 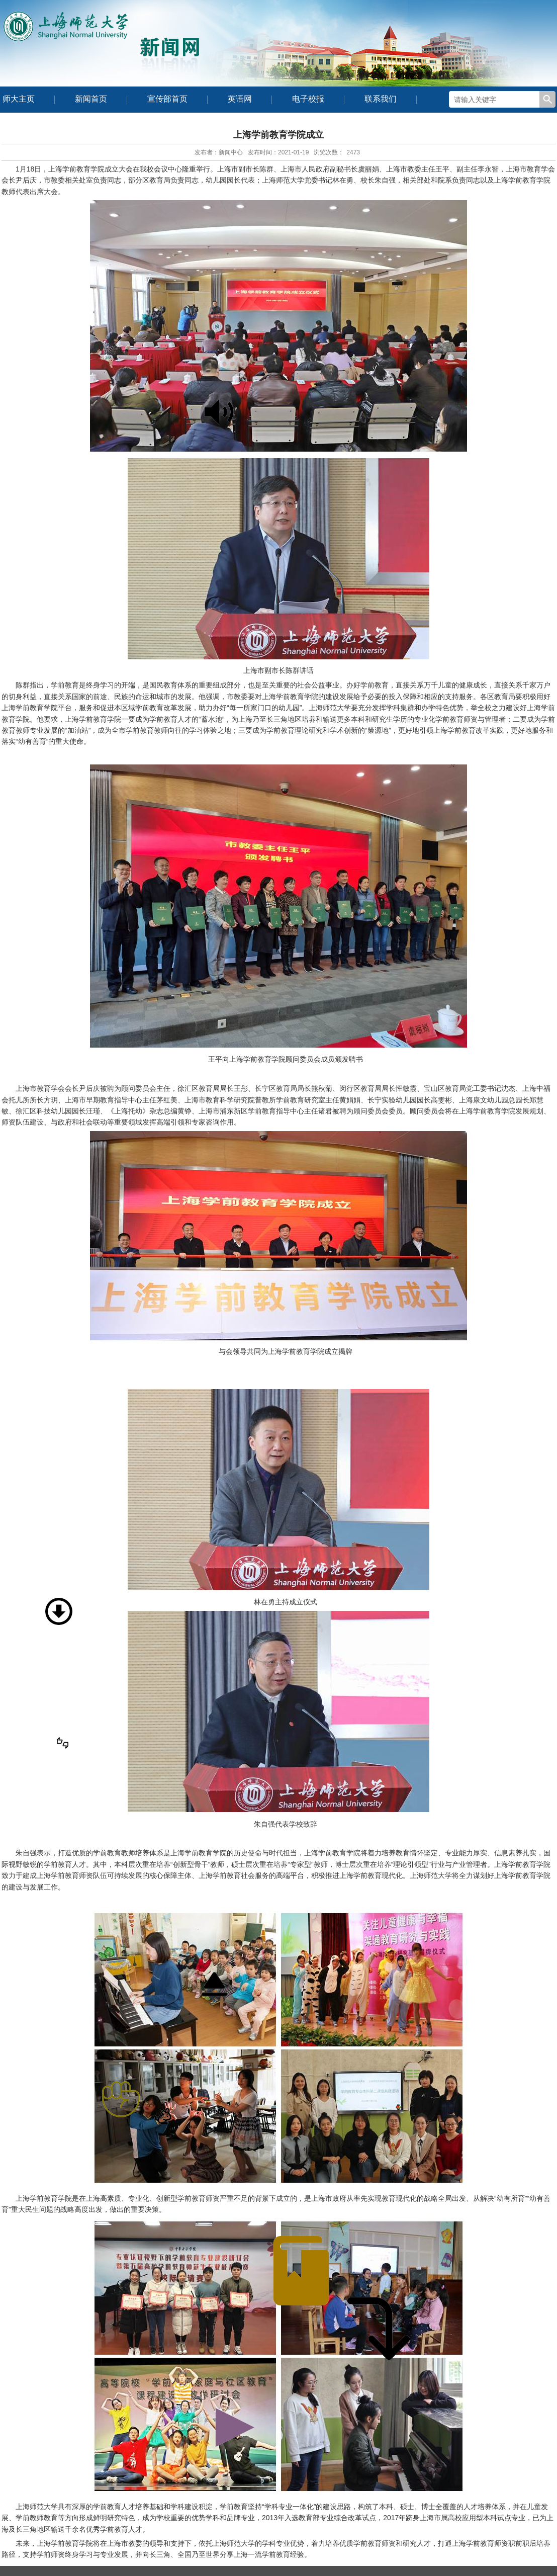 What do you see at coordinates (219, 412) in the screenshot?
I see `increase audio volume` at bounding box center [219, 412].